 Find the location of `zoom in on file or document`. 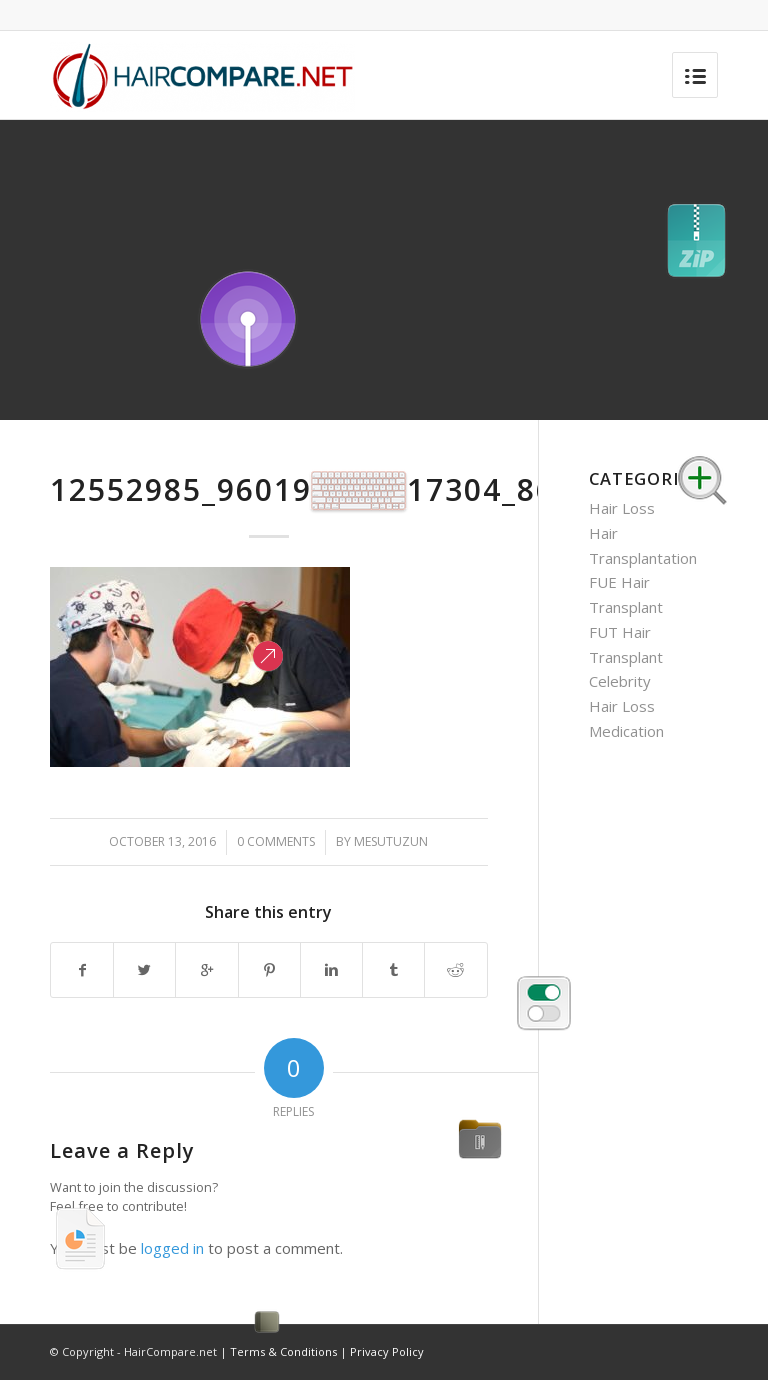

zoom in on file or document is located at coordinates (702, 480).